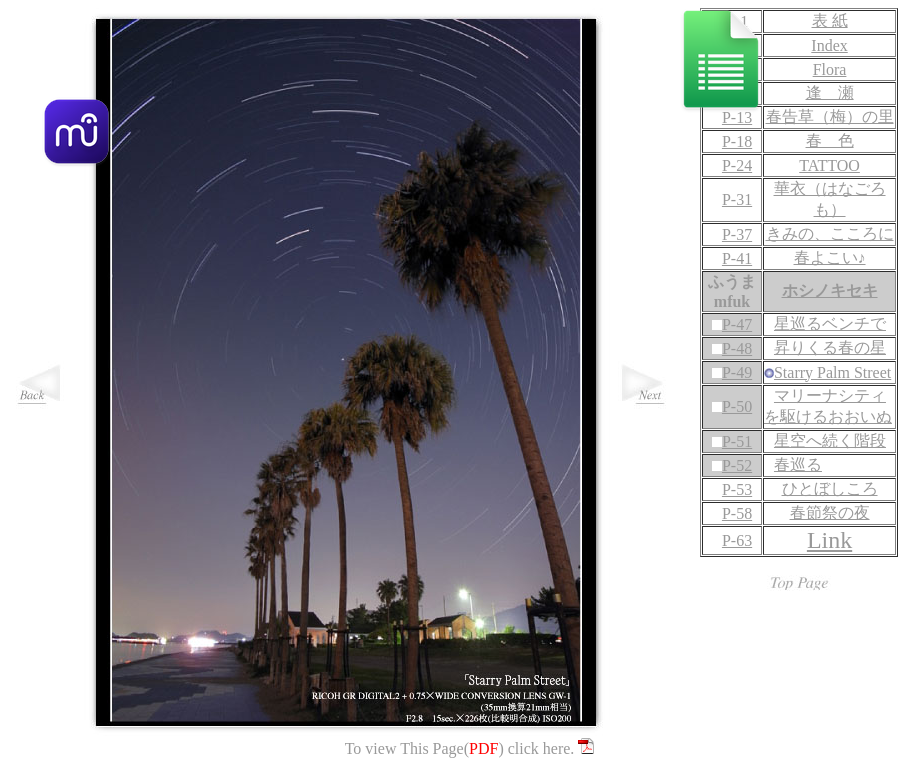 Image resolution: width=907 pixels, height=766 pixels. What do you see at coordinates (721, 61) in the screenshot?
I see `google forms file or document` at bounding box center [721, 61].